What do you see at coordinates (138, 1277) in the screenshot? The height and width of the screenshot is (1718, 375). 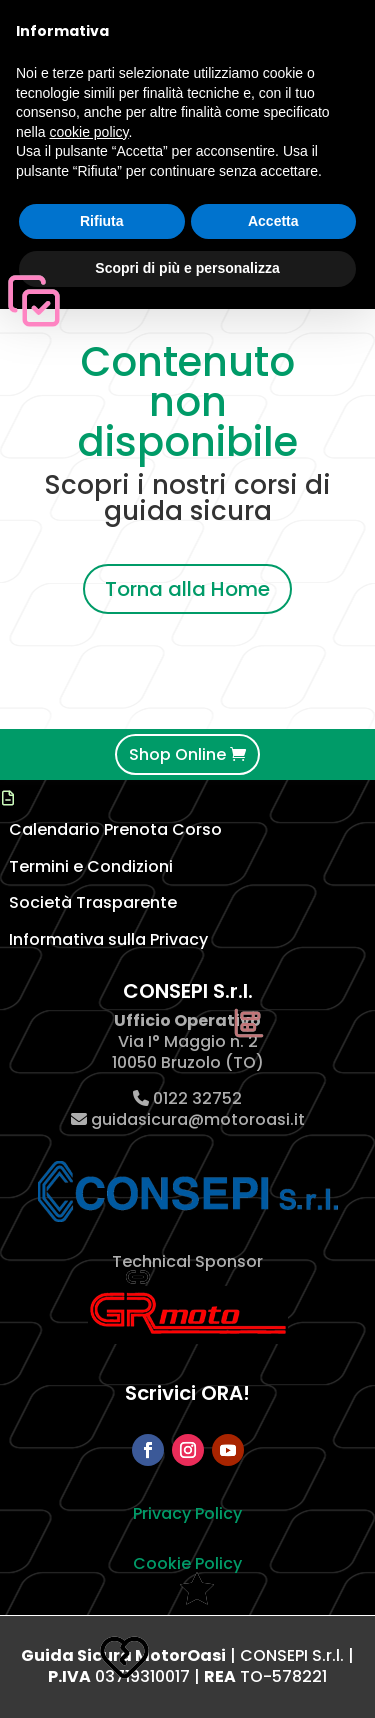 I see `copy or share a link` at bounding box center [138, 1277].